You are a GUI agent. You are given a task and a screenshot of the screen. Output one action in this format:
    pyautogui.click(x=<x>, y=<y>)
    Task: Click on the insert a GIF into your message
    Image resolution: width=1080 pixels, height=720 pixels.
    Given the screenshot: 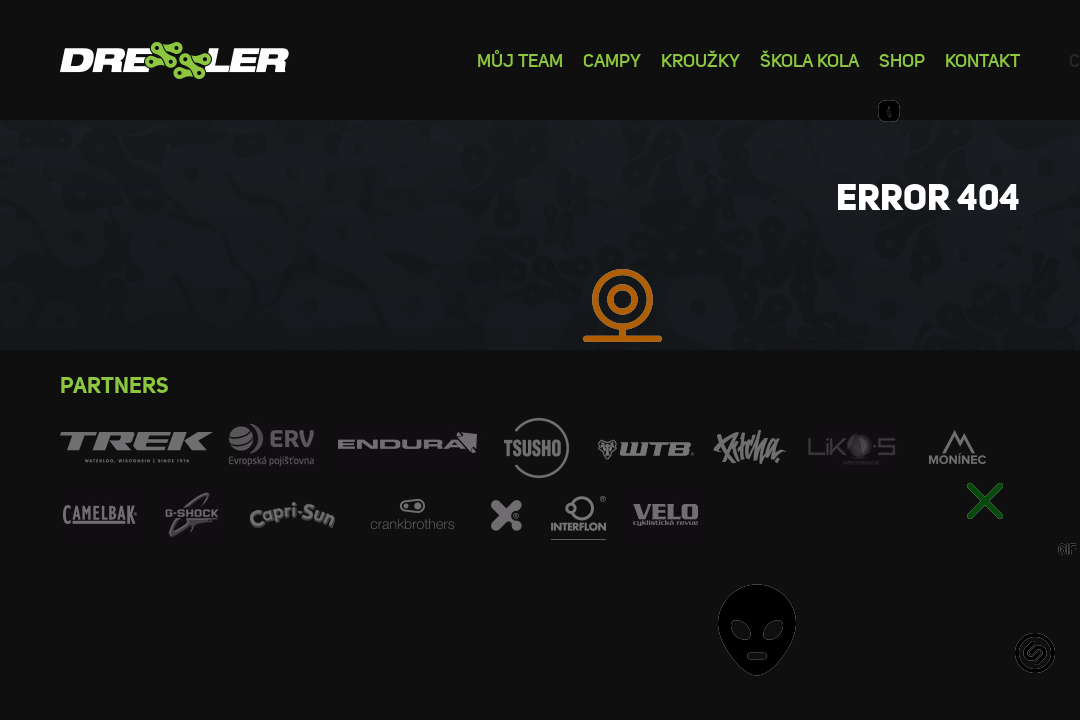 What is the action you would take?
    pyautogui.click(x=1067, y=549)
    